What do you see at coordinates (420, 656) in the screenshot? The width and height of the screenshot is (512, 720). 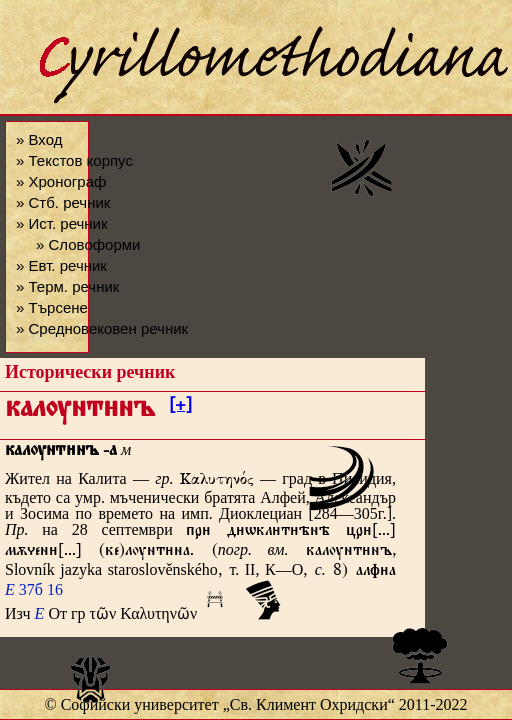 I see `indicates explosion or blast event in game` at bounding box center [420, 656].